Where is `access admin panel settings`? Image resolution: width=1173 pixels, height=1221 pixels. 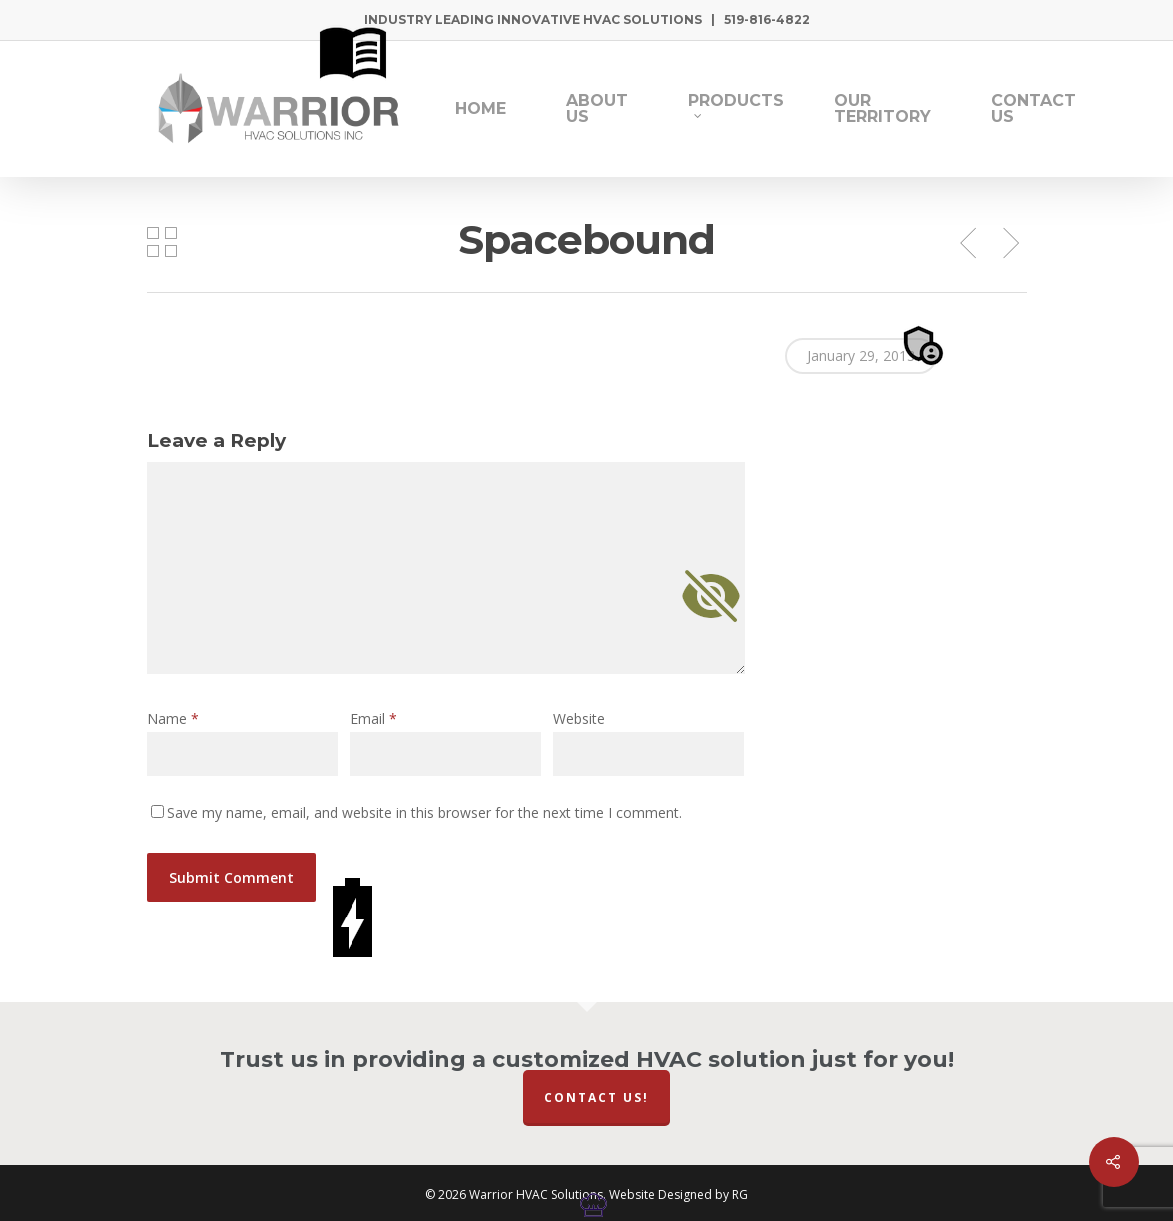
access admin panel settings is located at coordinates (921, 343).